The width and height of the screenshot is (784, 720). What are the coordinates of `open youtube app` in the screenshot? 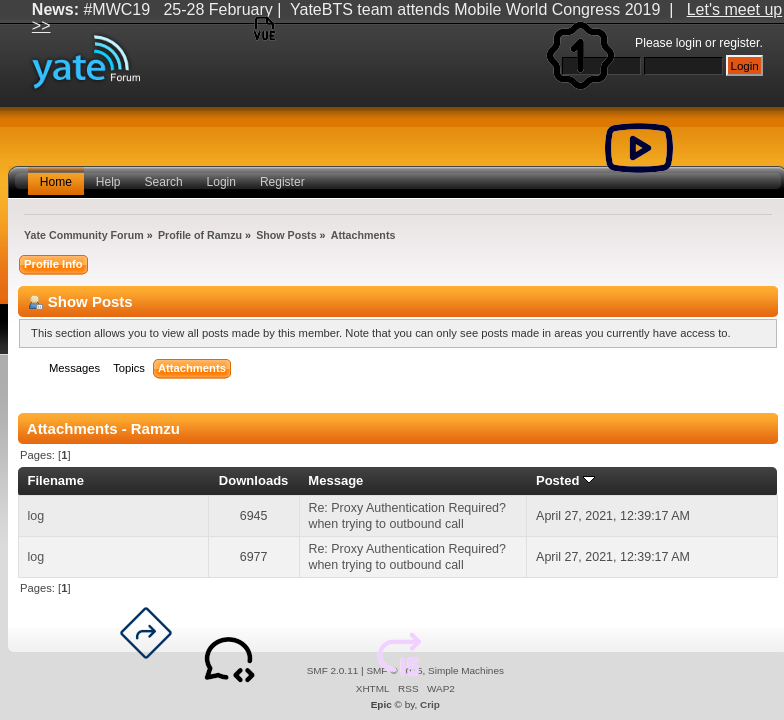 It's located at (639, 148).